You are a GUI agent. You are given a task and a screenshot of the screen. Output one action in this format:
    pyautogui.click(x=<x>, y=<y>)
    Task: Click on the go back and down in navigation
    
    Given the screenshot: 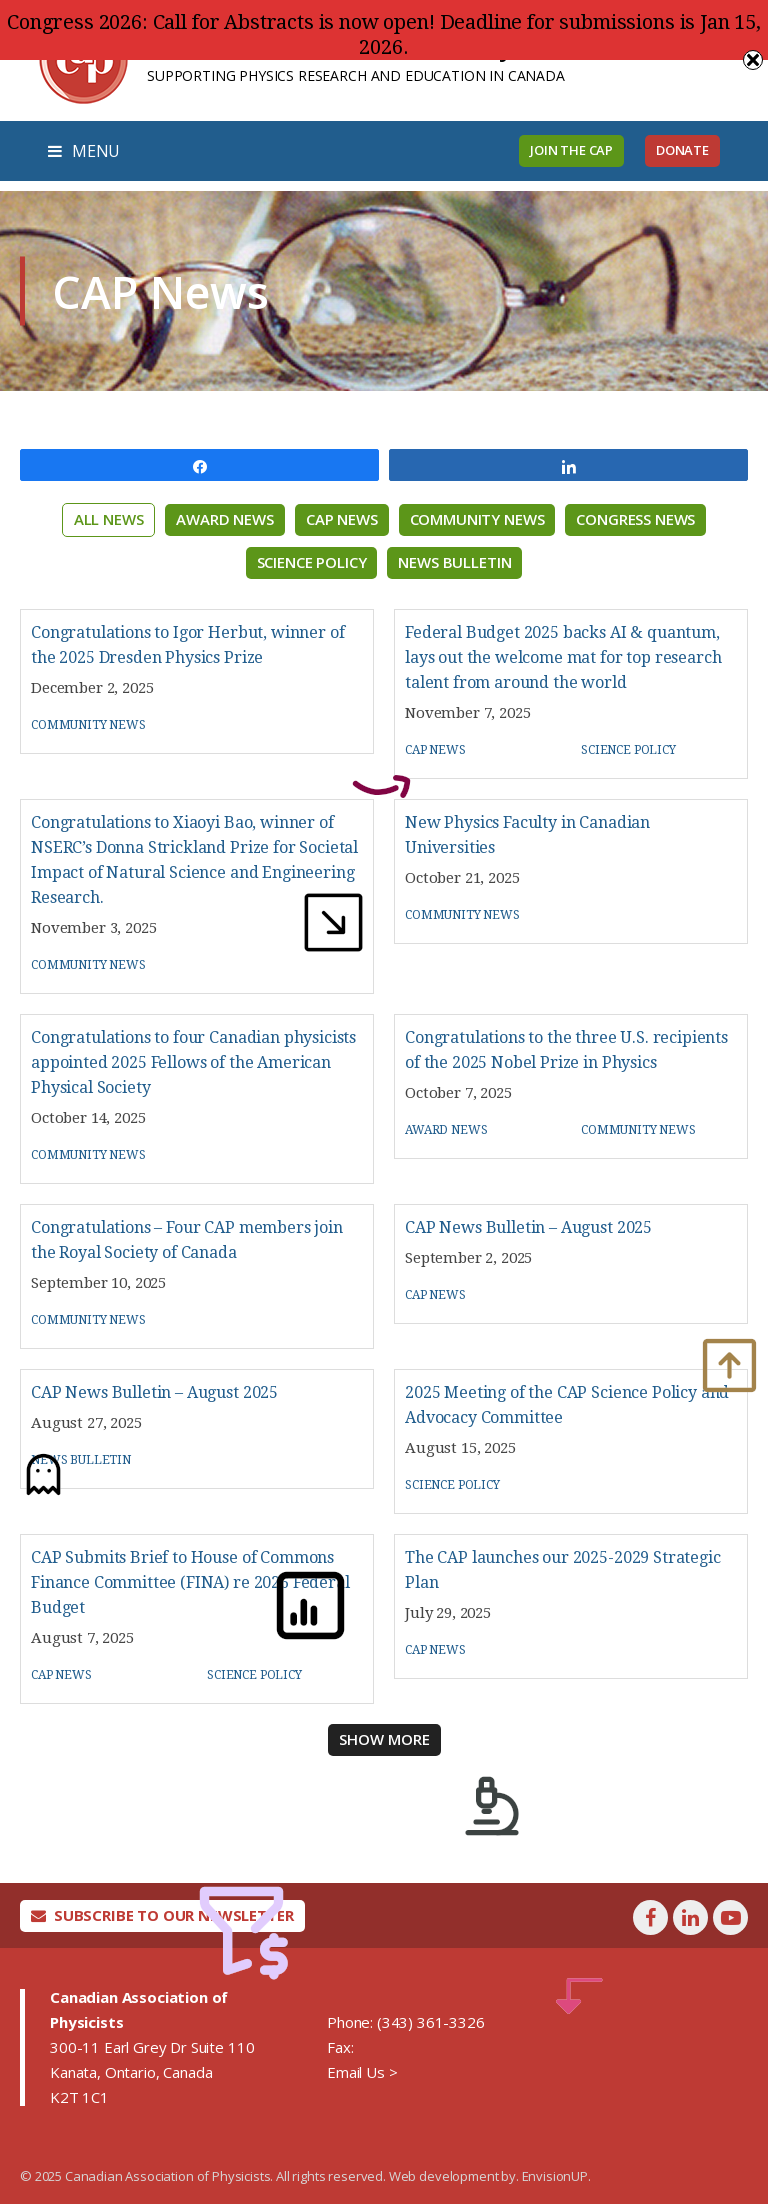 What is the action you would take?
    pyautogui.click(x=577, y=1992)
    